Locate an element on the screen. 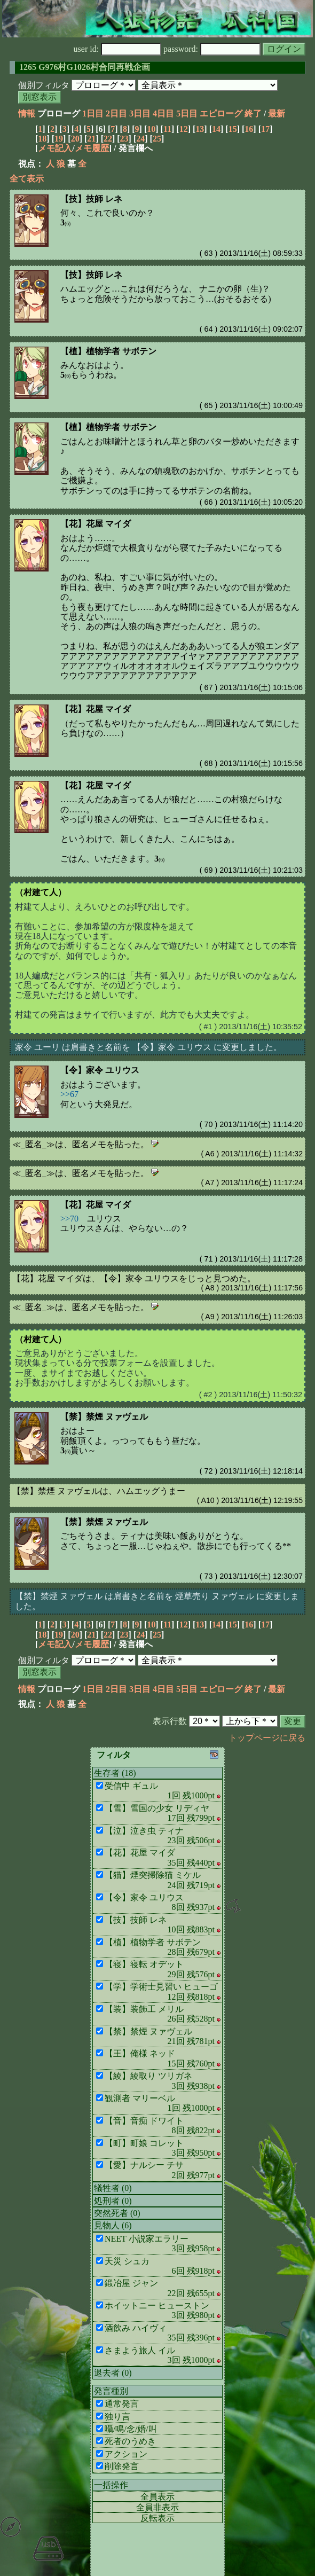  launch orca screen reader application is located at coordinates (233, 1906).